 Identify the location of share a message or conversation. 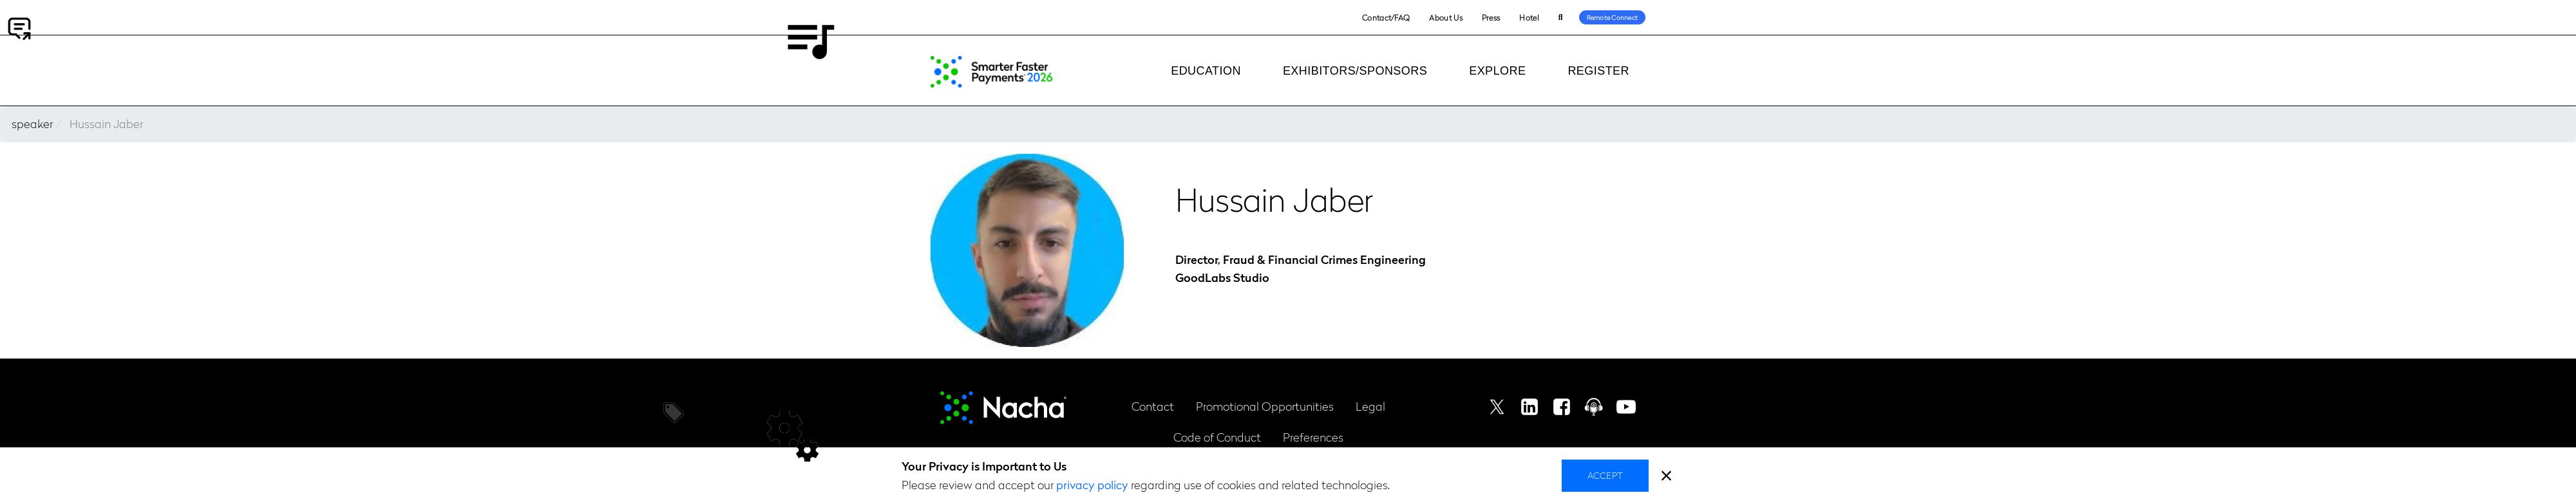
(19, 28).